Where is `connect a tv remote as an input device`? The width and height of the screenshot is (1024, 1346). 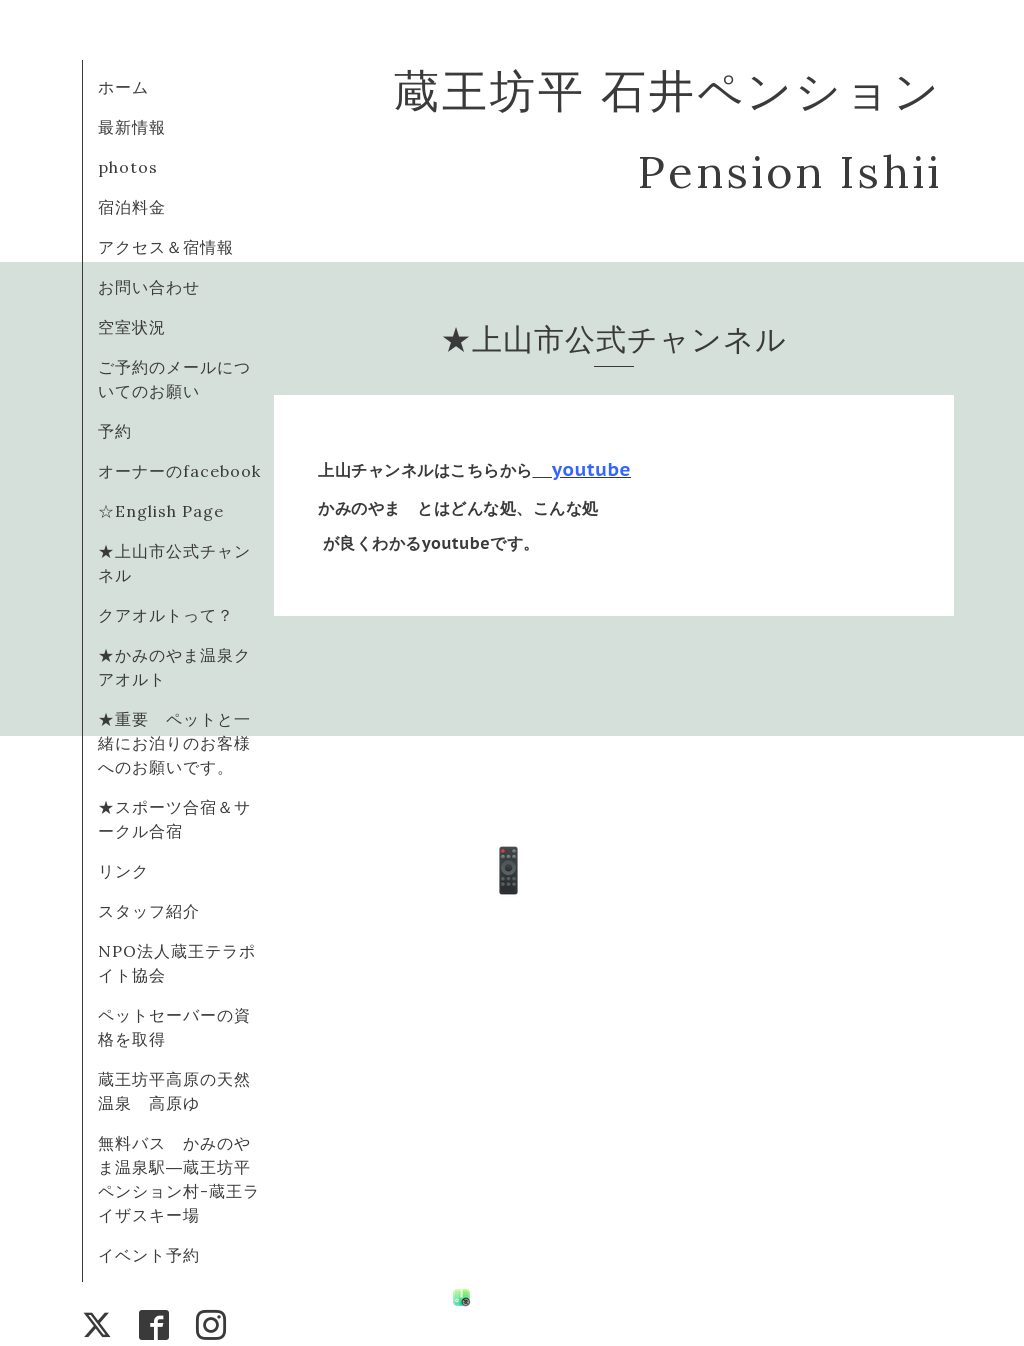
connect a tv remote as an input device is located at coordinates (508, 870).